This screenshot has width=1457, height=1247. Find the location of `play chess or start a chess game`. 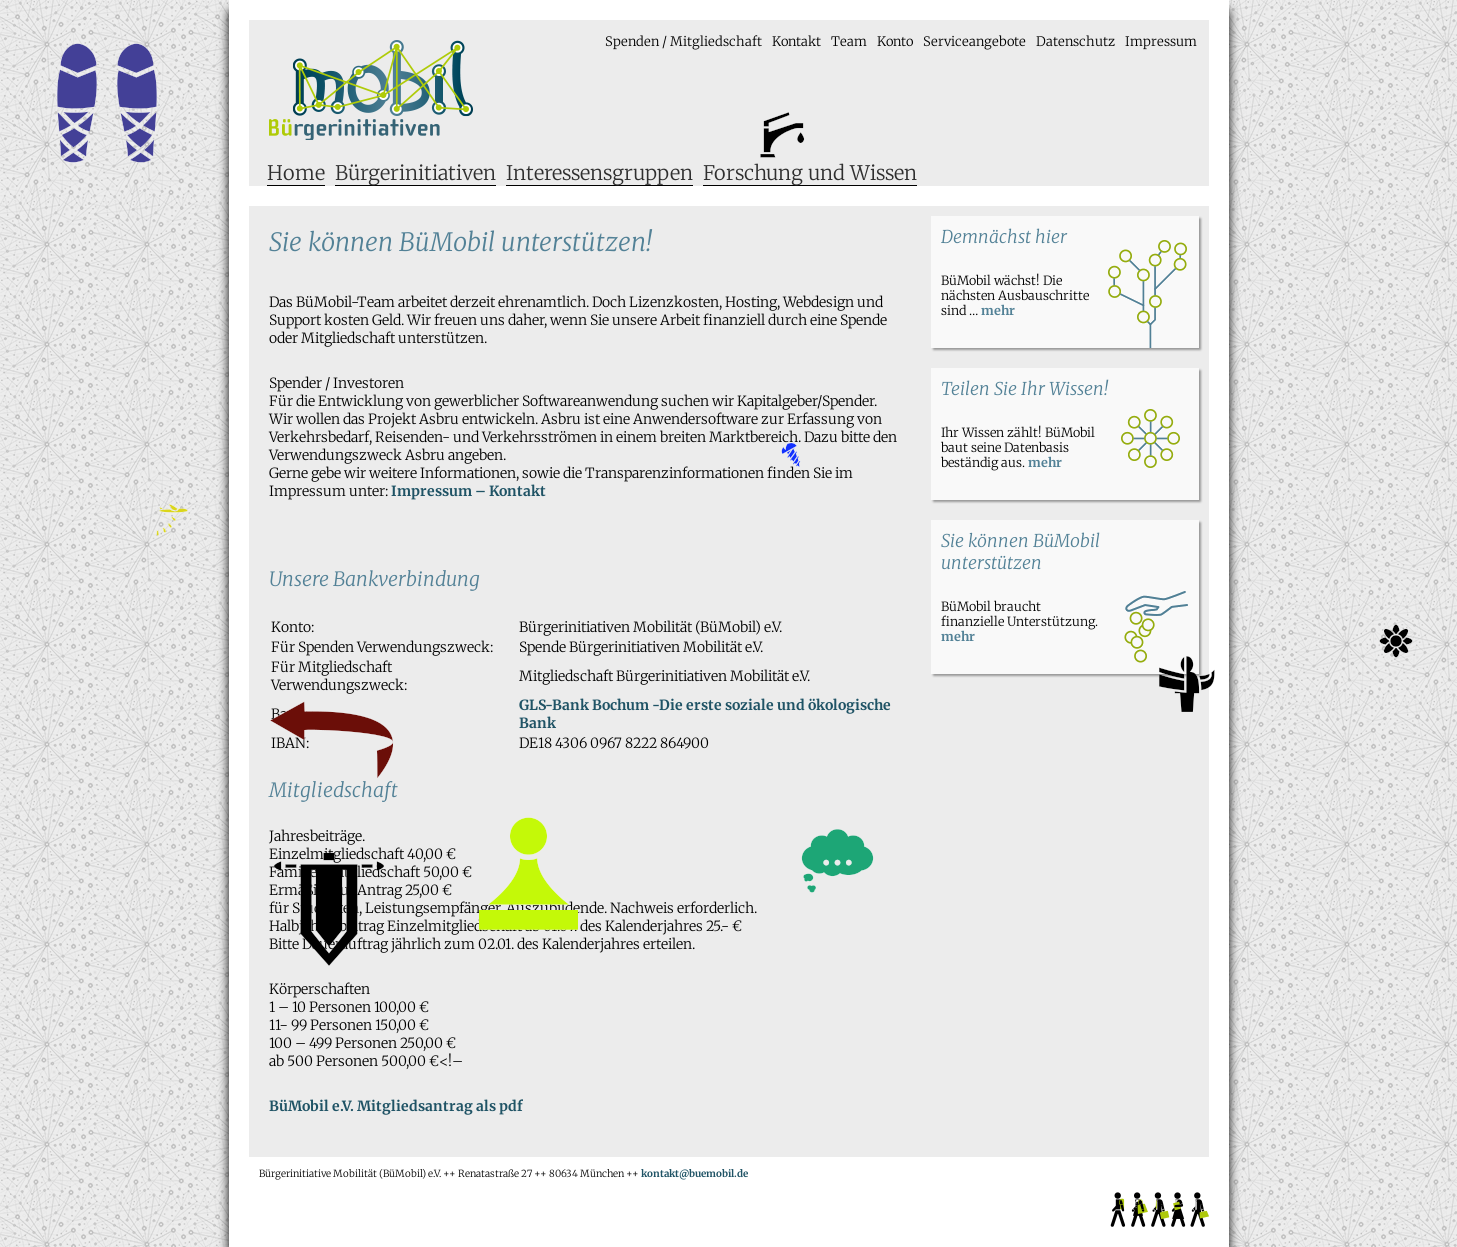

play chess or start a chess game is located at coordinates (528, 856).